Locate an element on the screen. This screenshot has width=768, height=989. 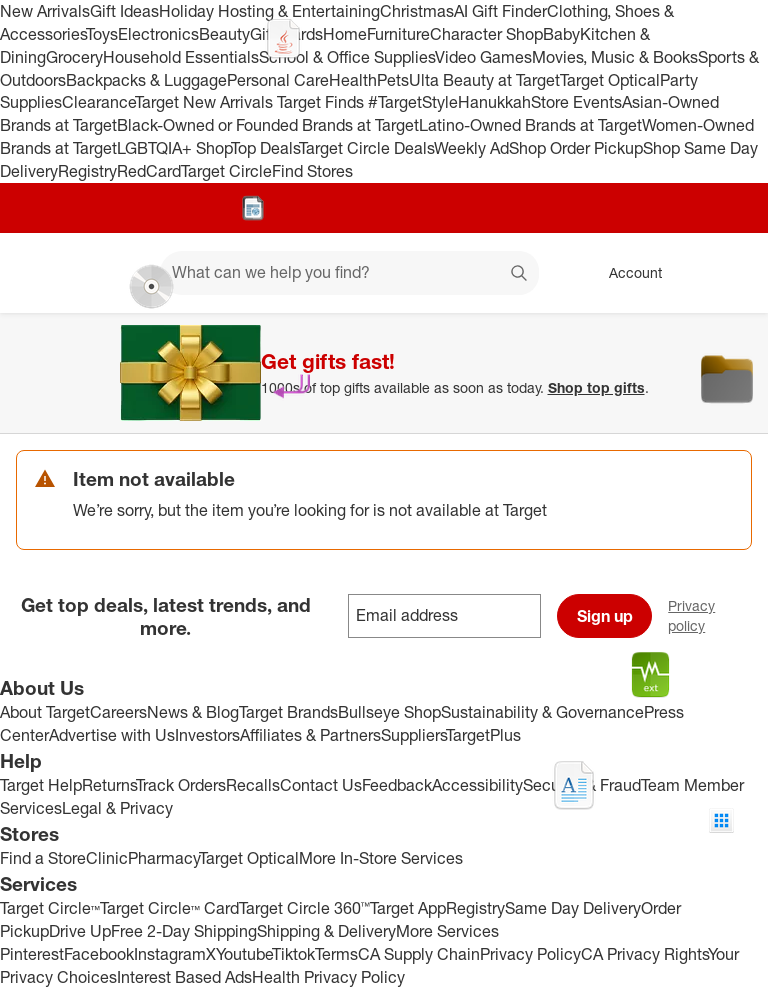
a java source code file is located at coordinates (283, 38).